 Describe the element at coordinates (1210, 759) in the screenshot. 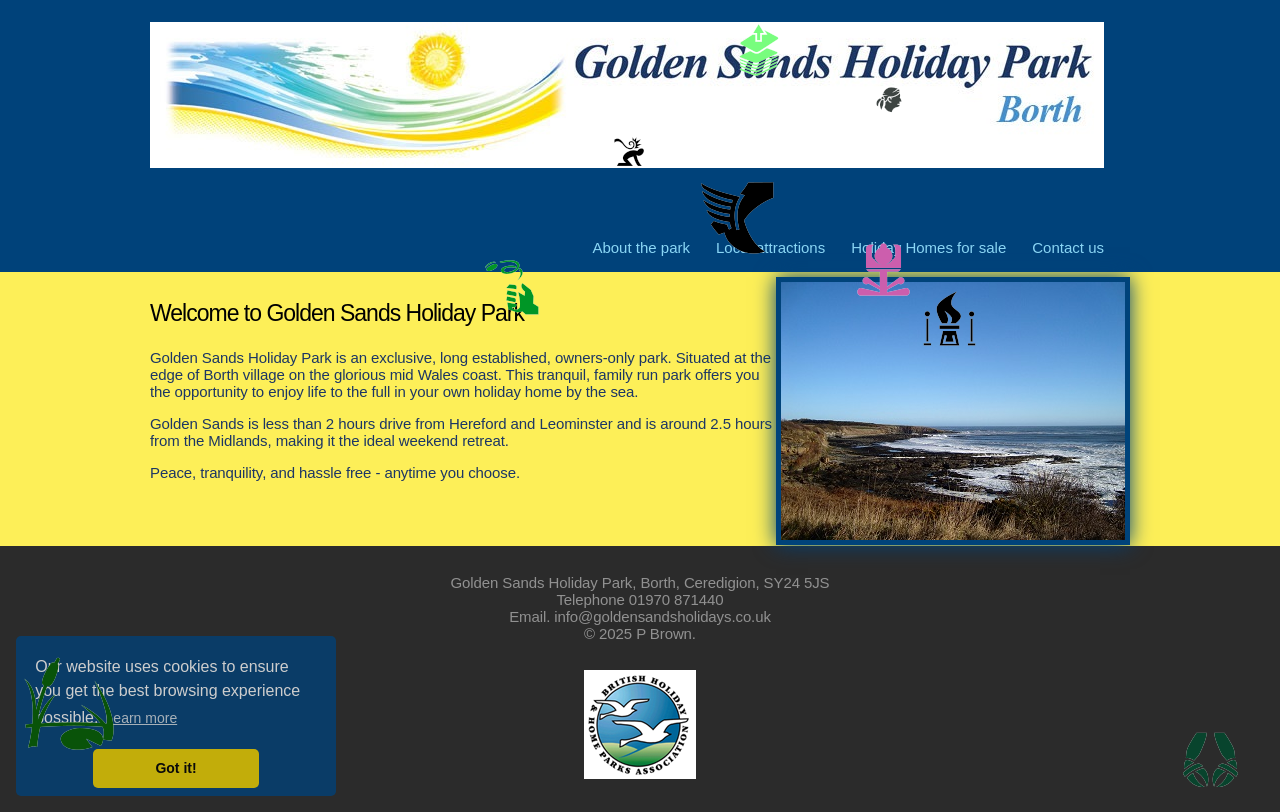

I see `select claw attack ability` at that location.